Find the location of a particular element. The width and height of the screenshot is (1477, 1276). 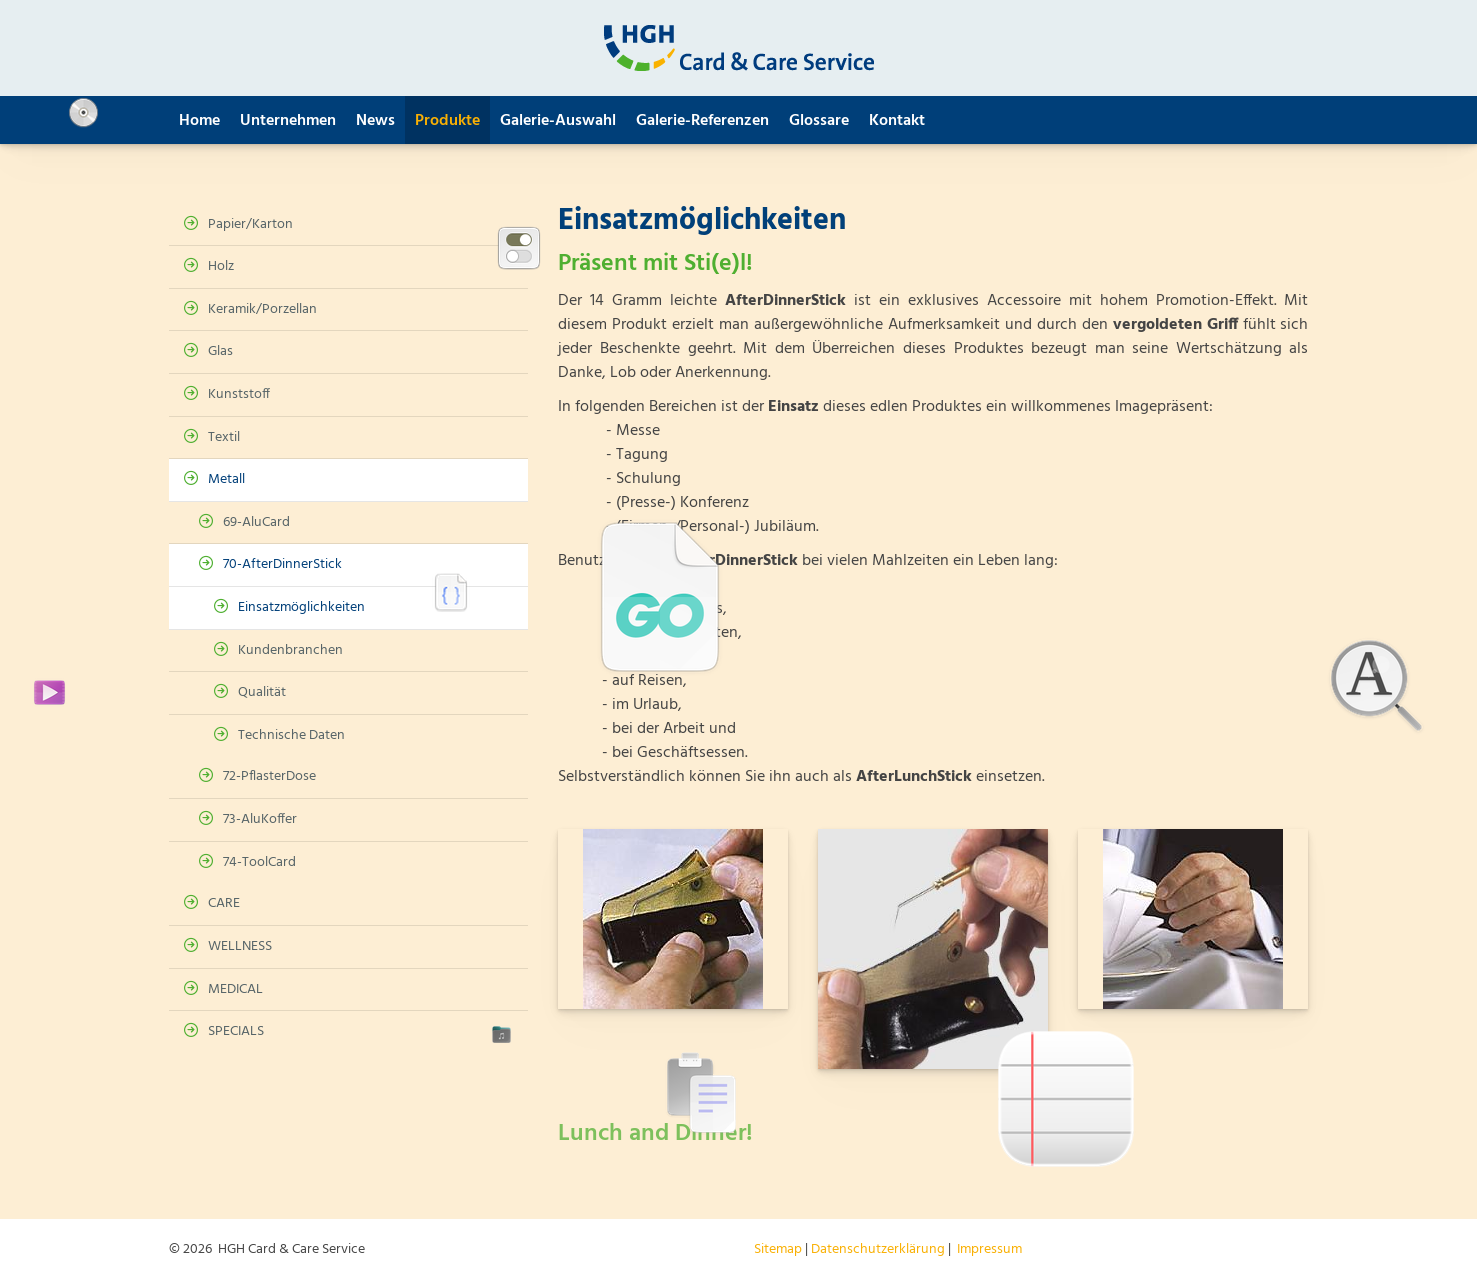

open the video player app is located at coordinates (49, 692).